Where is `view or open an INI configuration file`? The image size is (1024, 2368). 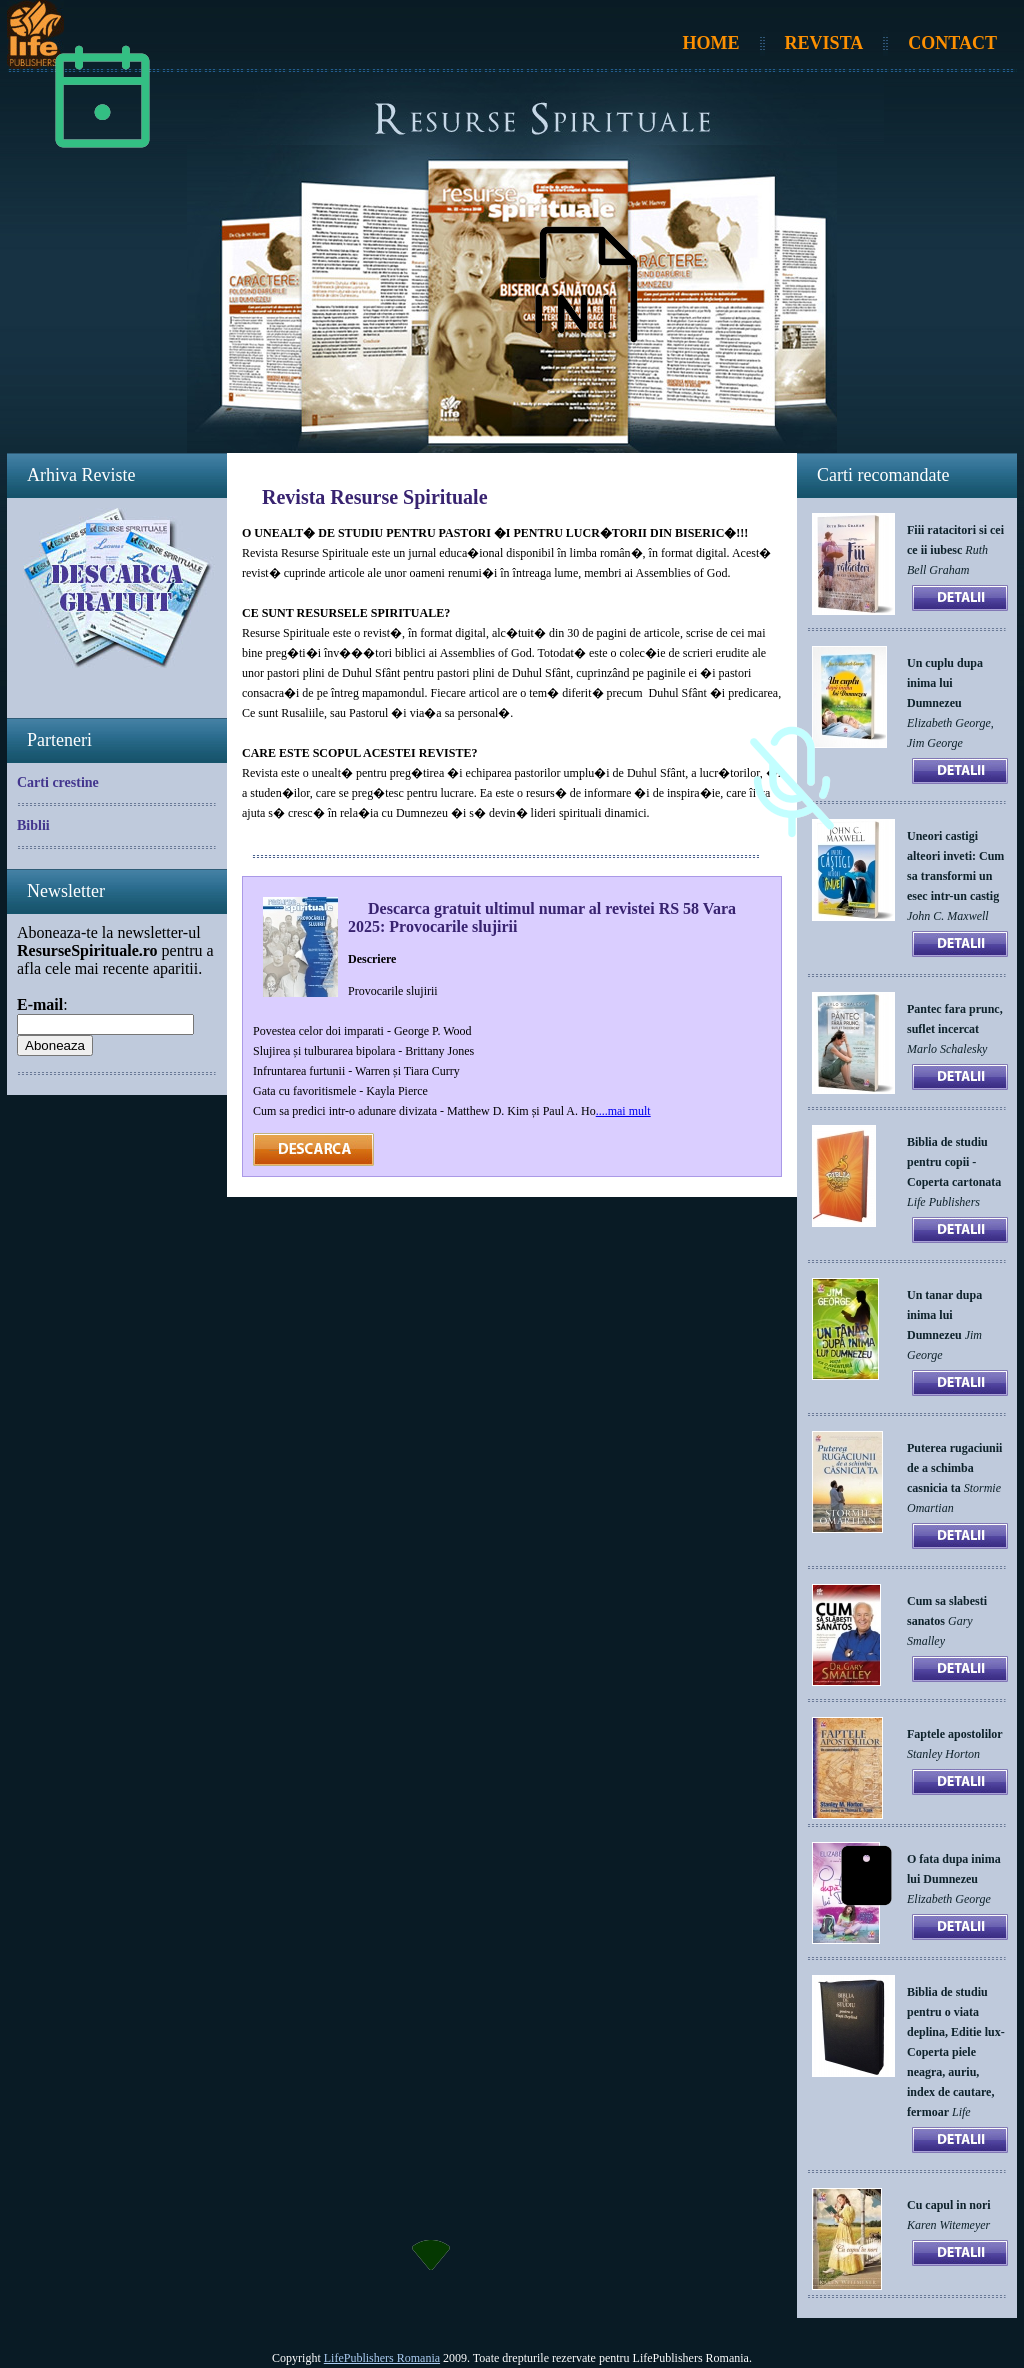
view or open an INI configuration file is located at coordinates (588, 284).